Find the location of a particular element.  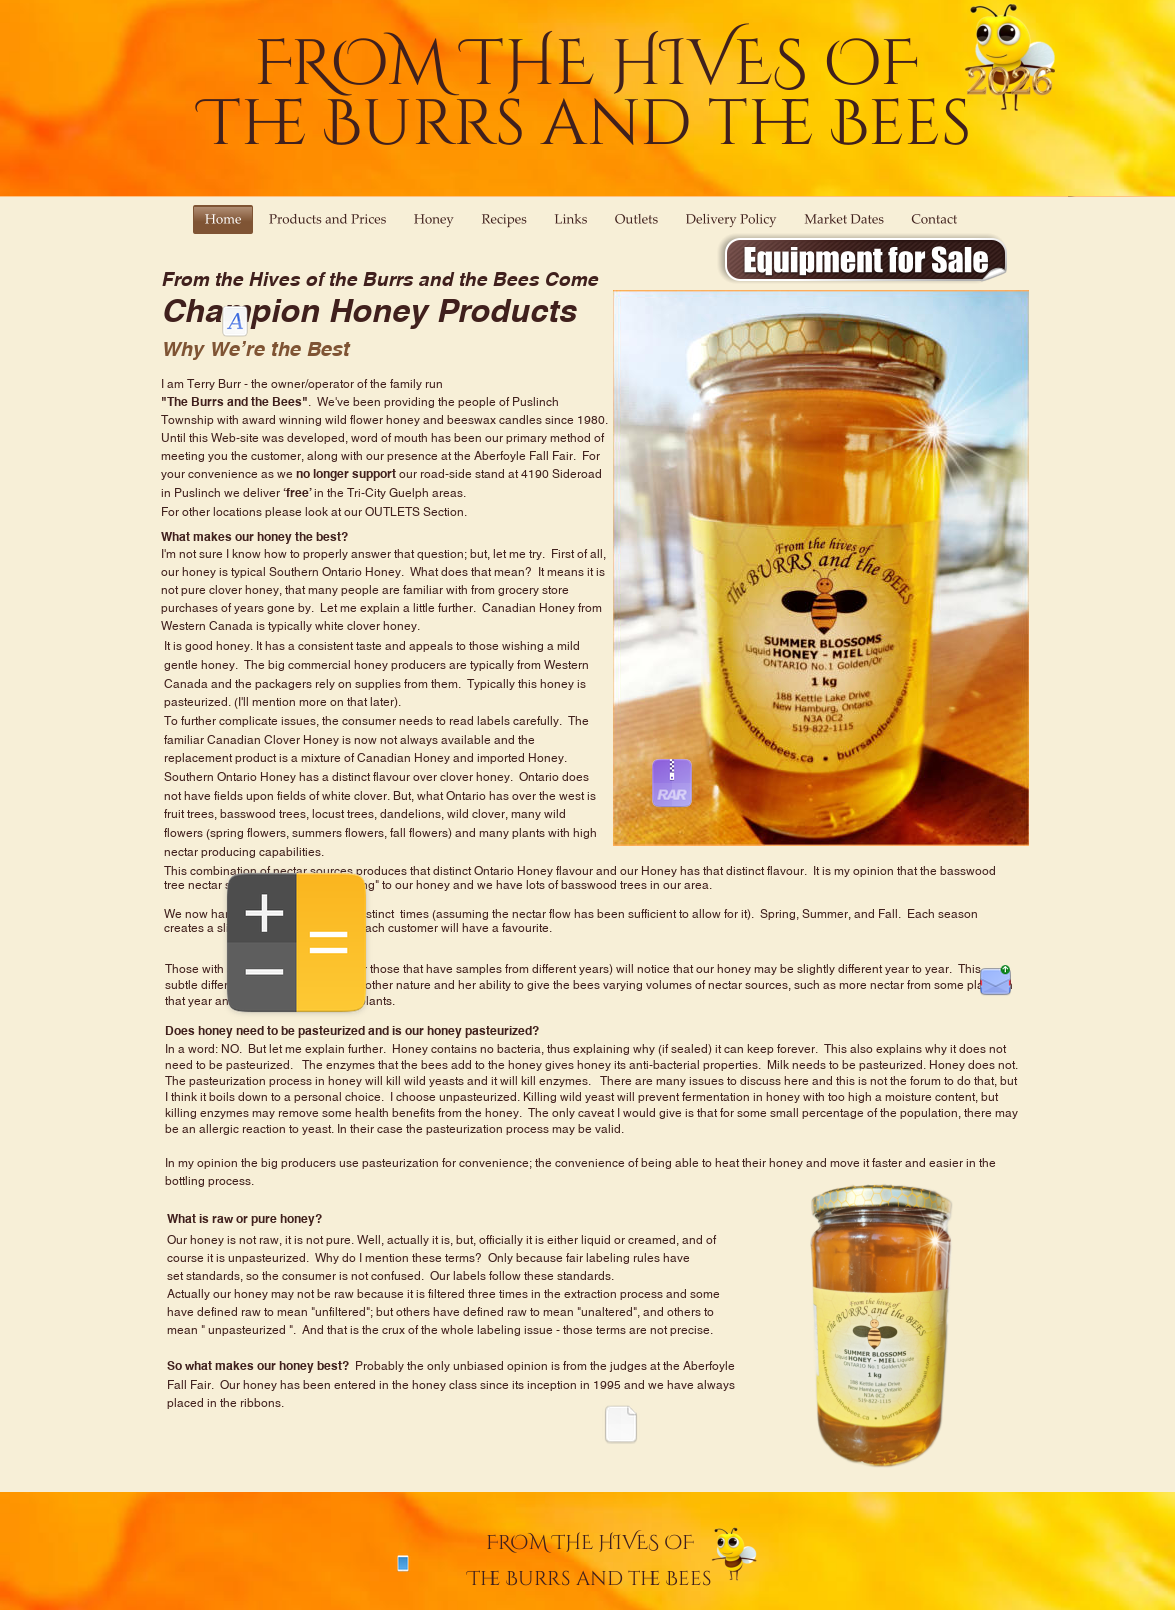

indicates an empty or blank file is located at coordinates (621, 1424).